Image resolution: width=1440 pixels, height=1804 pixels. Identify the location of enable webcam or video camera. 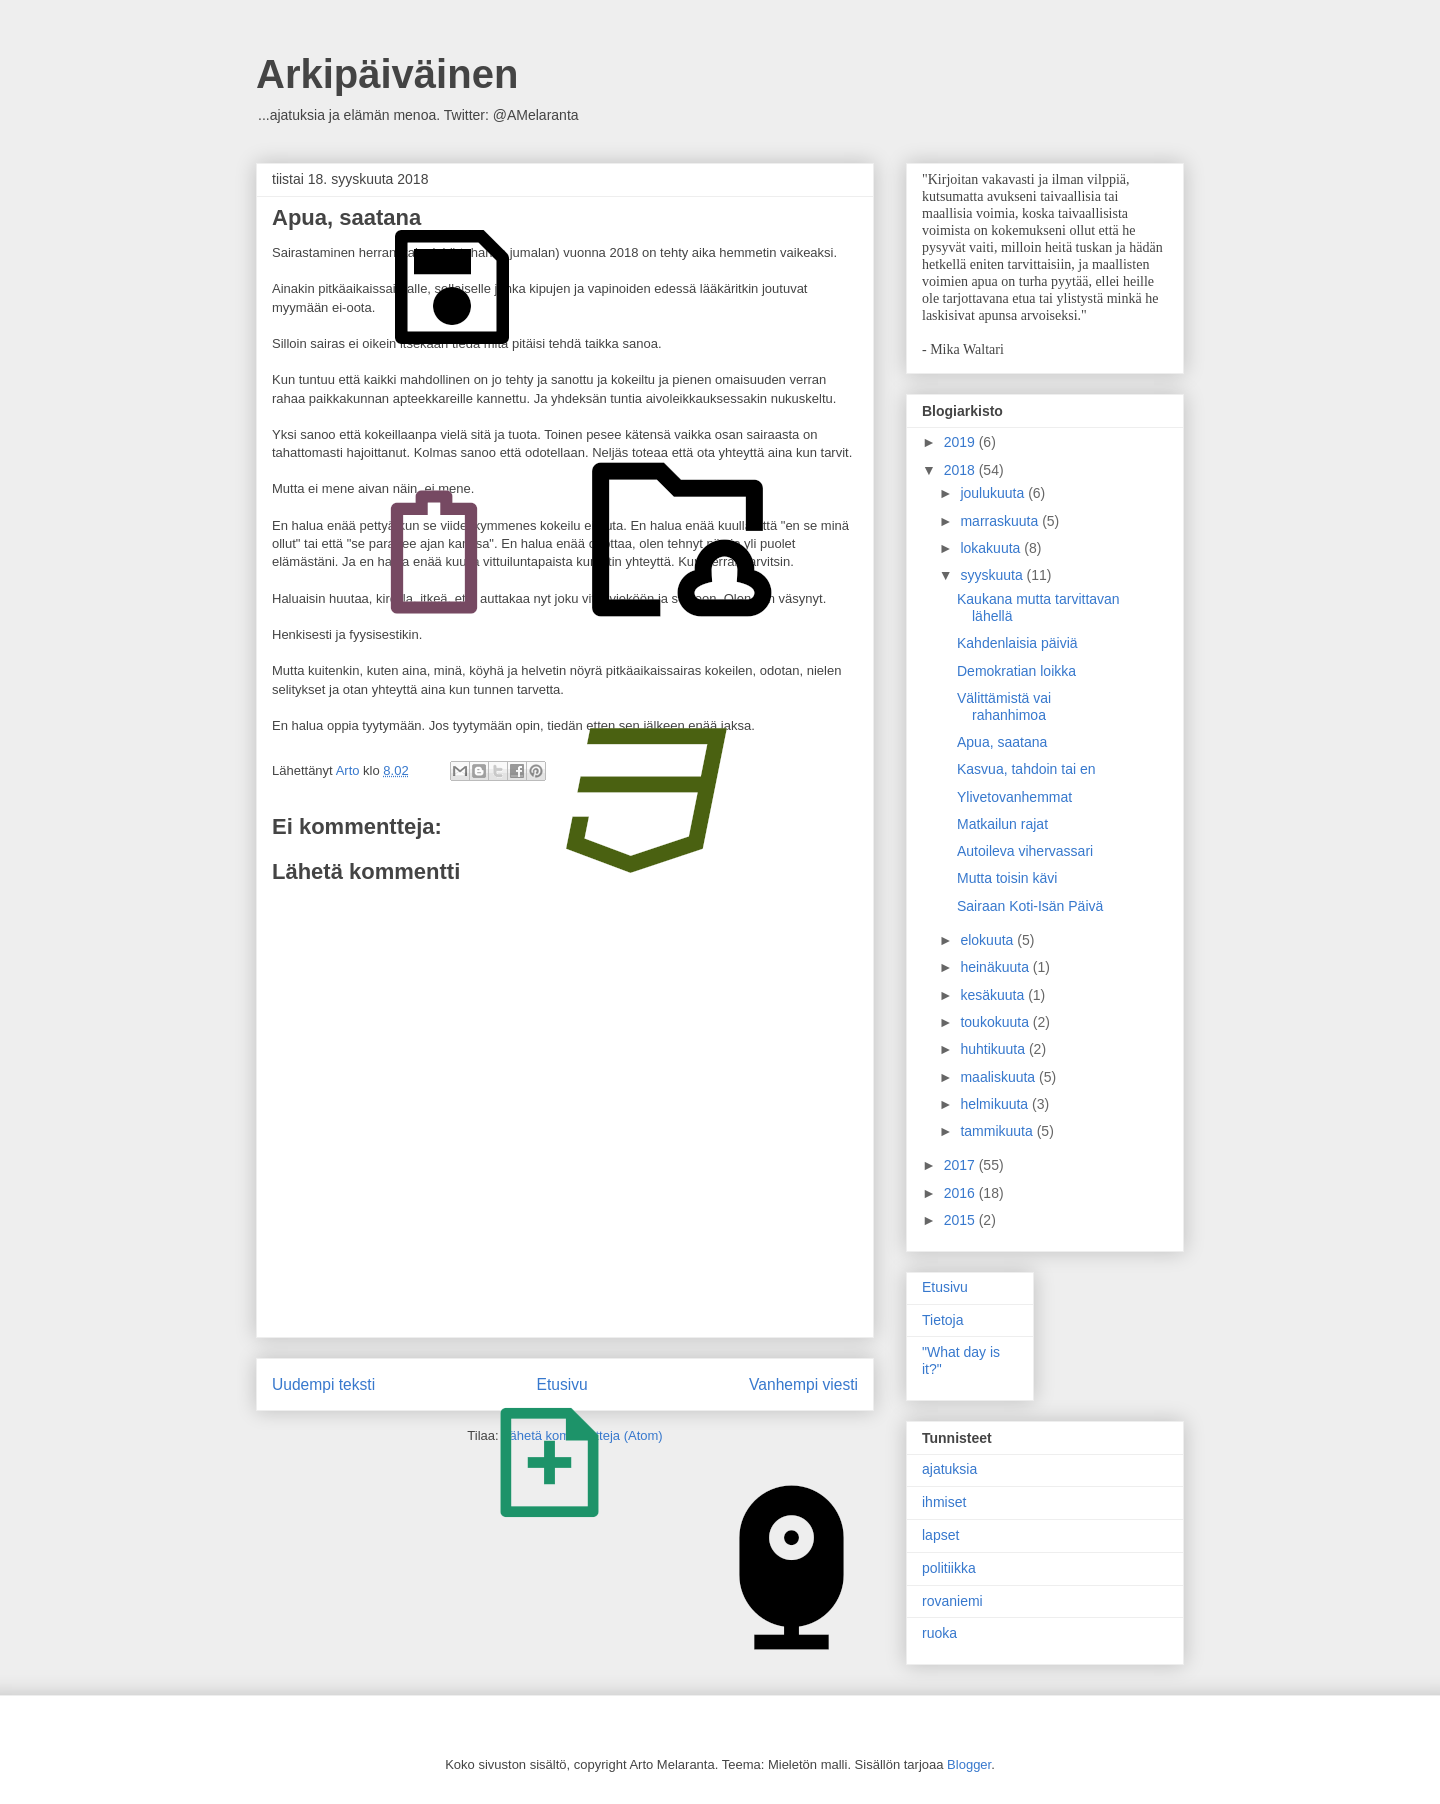
(791, 1567).